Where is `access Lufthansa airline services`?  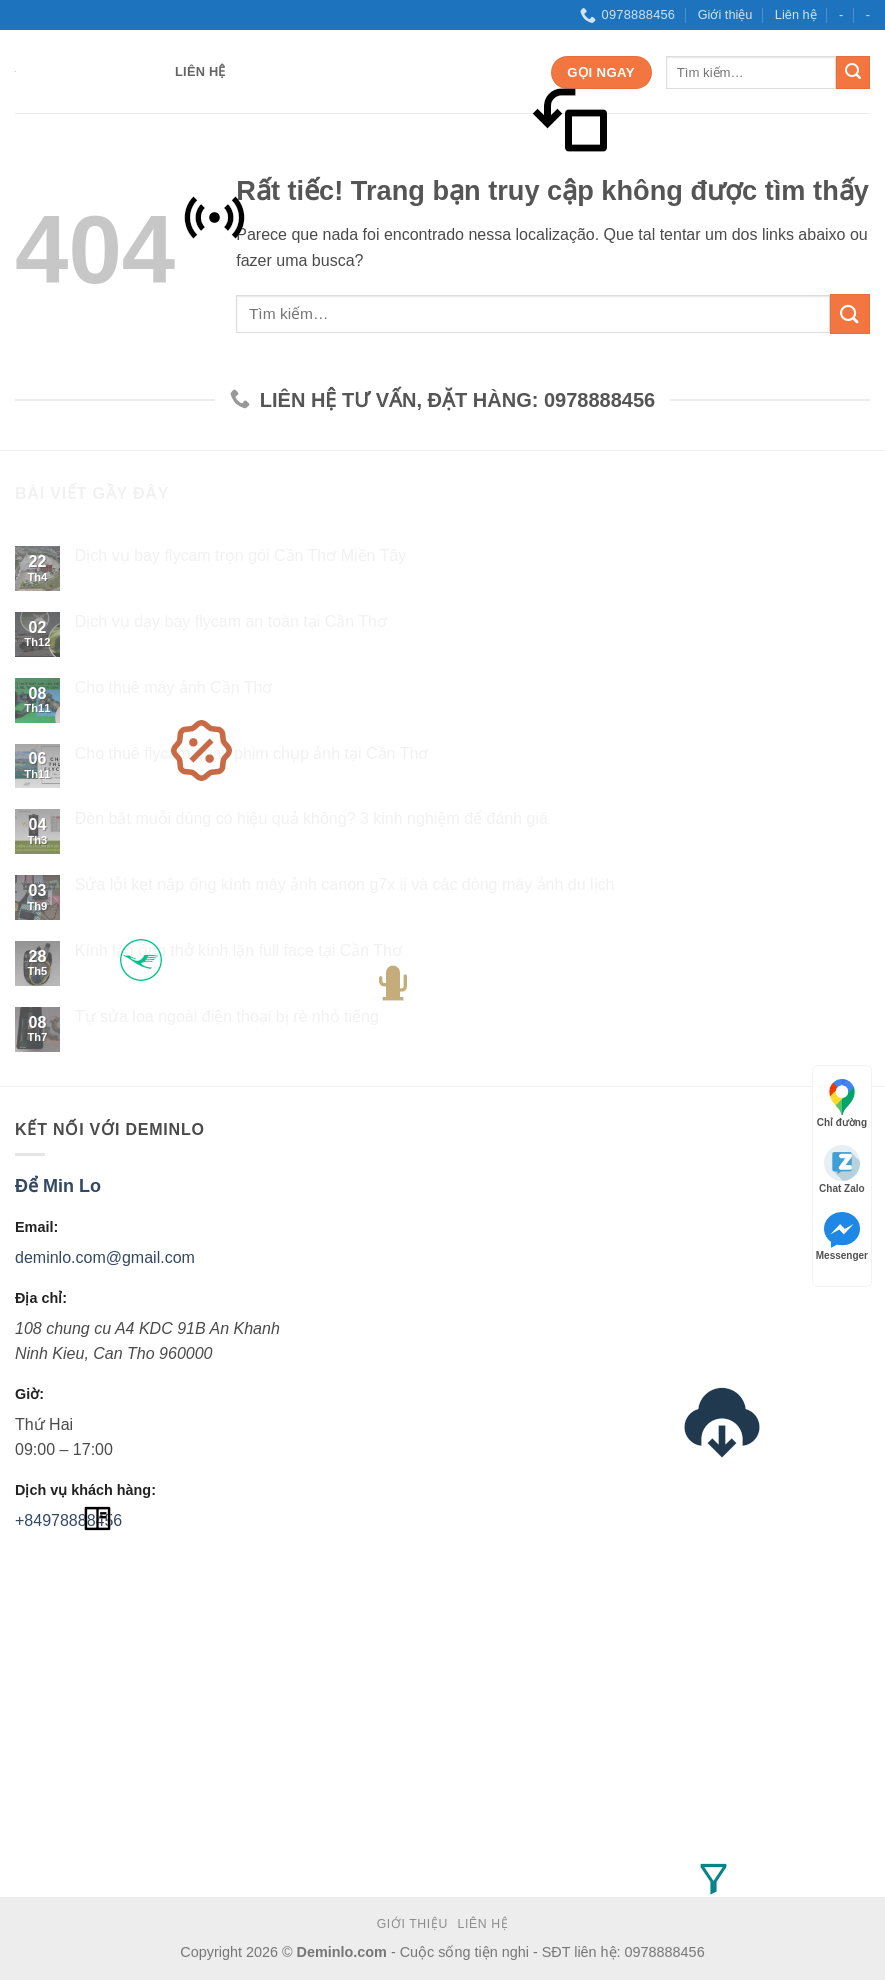
access Lufthansa airline services is located at coordinates (141, 960).